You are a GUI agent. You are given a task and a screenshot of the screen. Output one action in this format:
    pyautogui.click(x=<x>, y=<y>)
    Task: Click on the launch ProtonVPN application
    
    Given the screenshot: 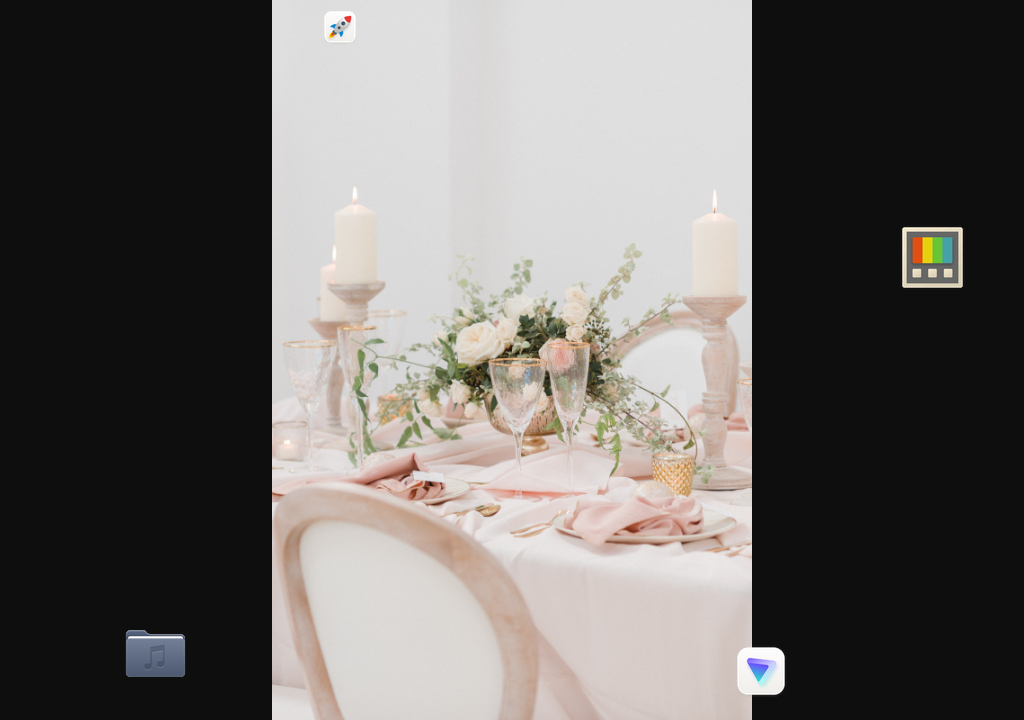 What is the action you would take?
    pyautogui.click(x=761, y=672)
    